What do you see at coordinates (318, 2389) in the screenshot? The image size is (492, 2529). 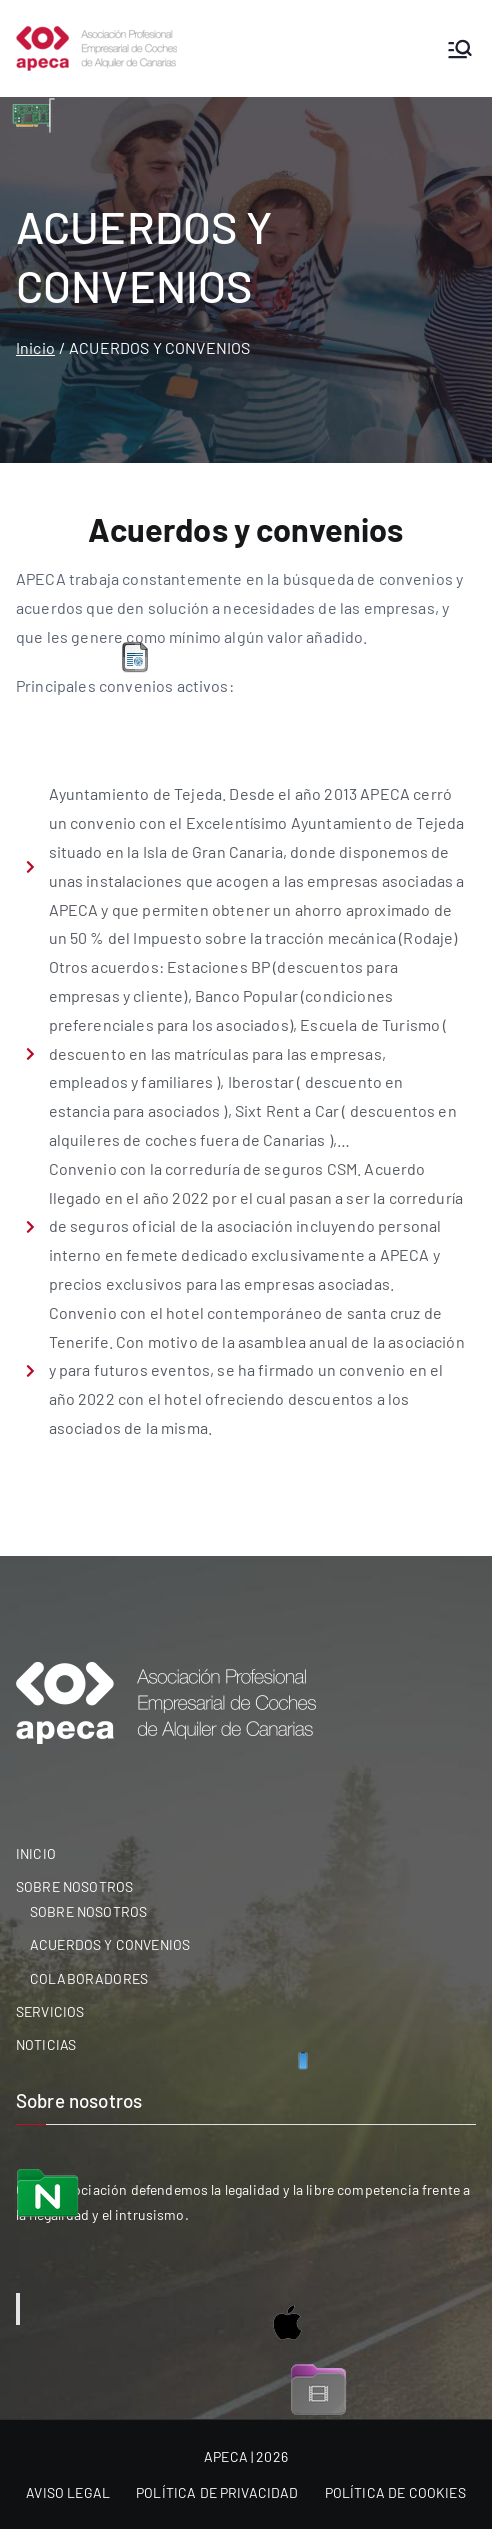 I see `open your videos folder` at bounding box center [318, 2389].